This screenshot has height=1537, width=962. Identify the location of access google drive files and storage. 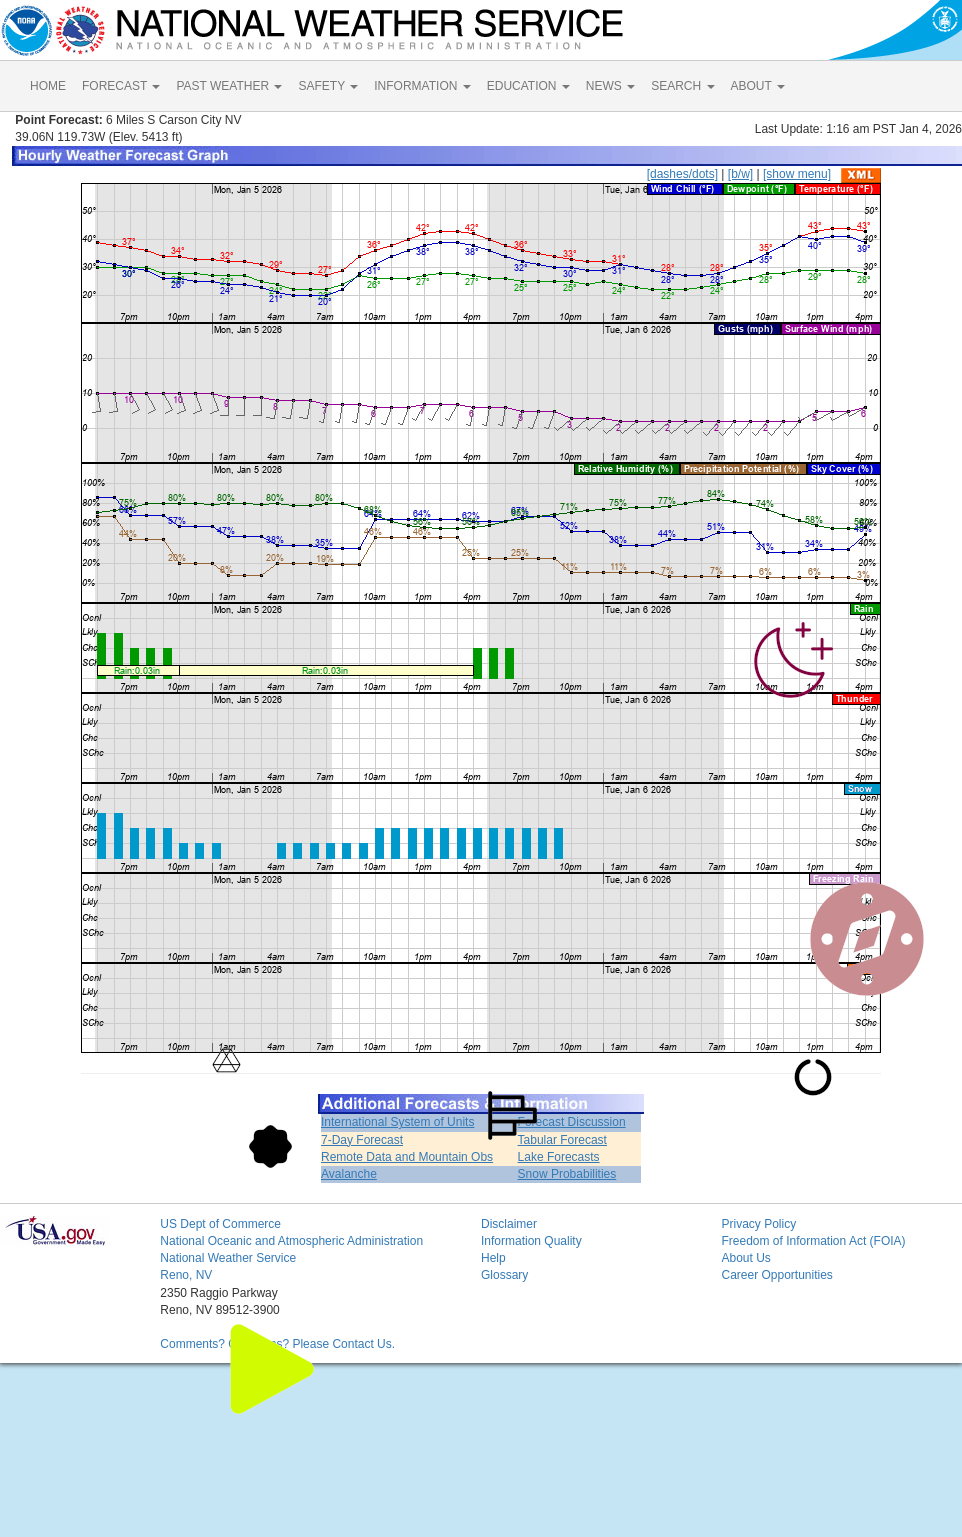
(226, 1061).